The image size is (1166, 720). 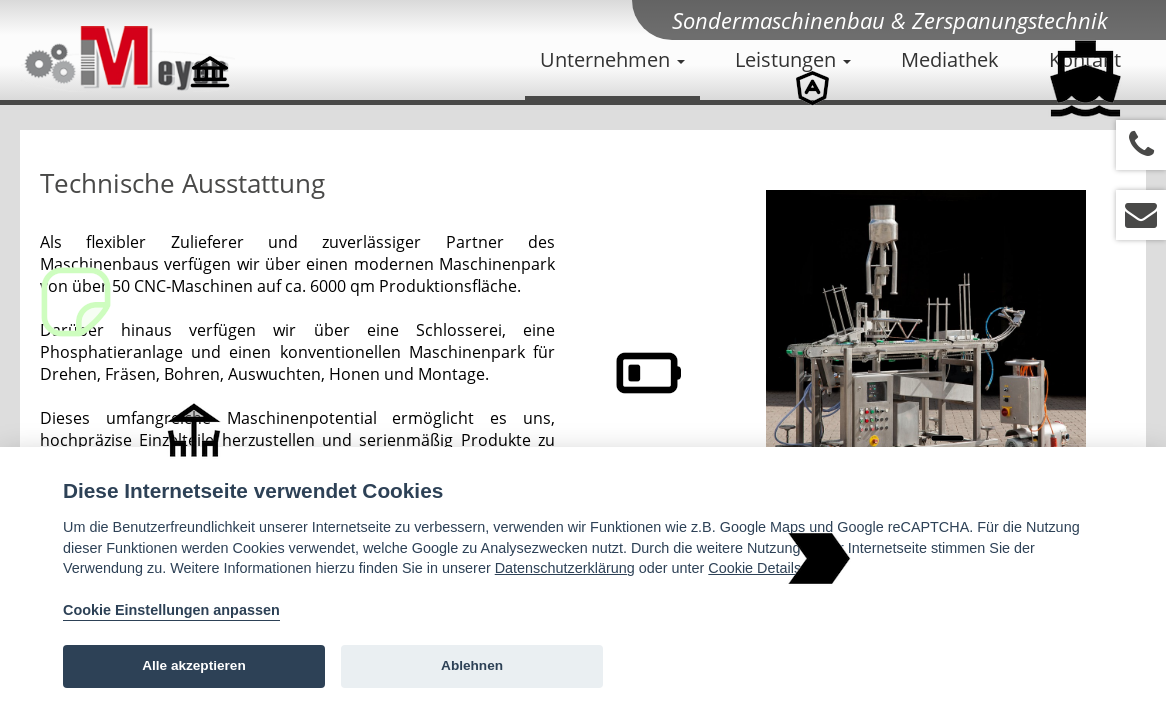 What do you see at coordinates (947, 416) in the screenshot?
I see `minimize the current window` at bounding box center [947, 416].